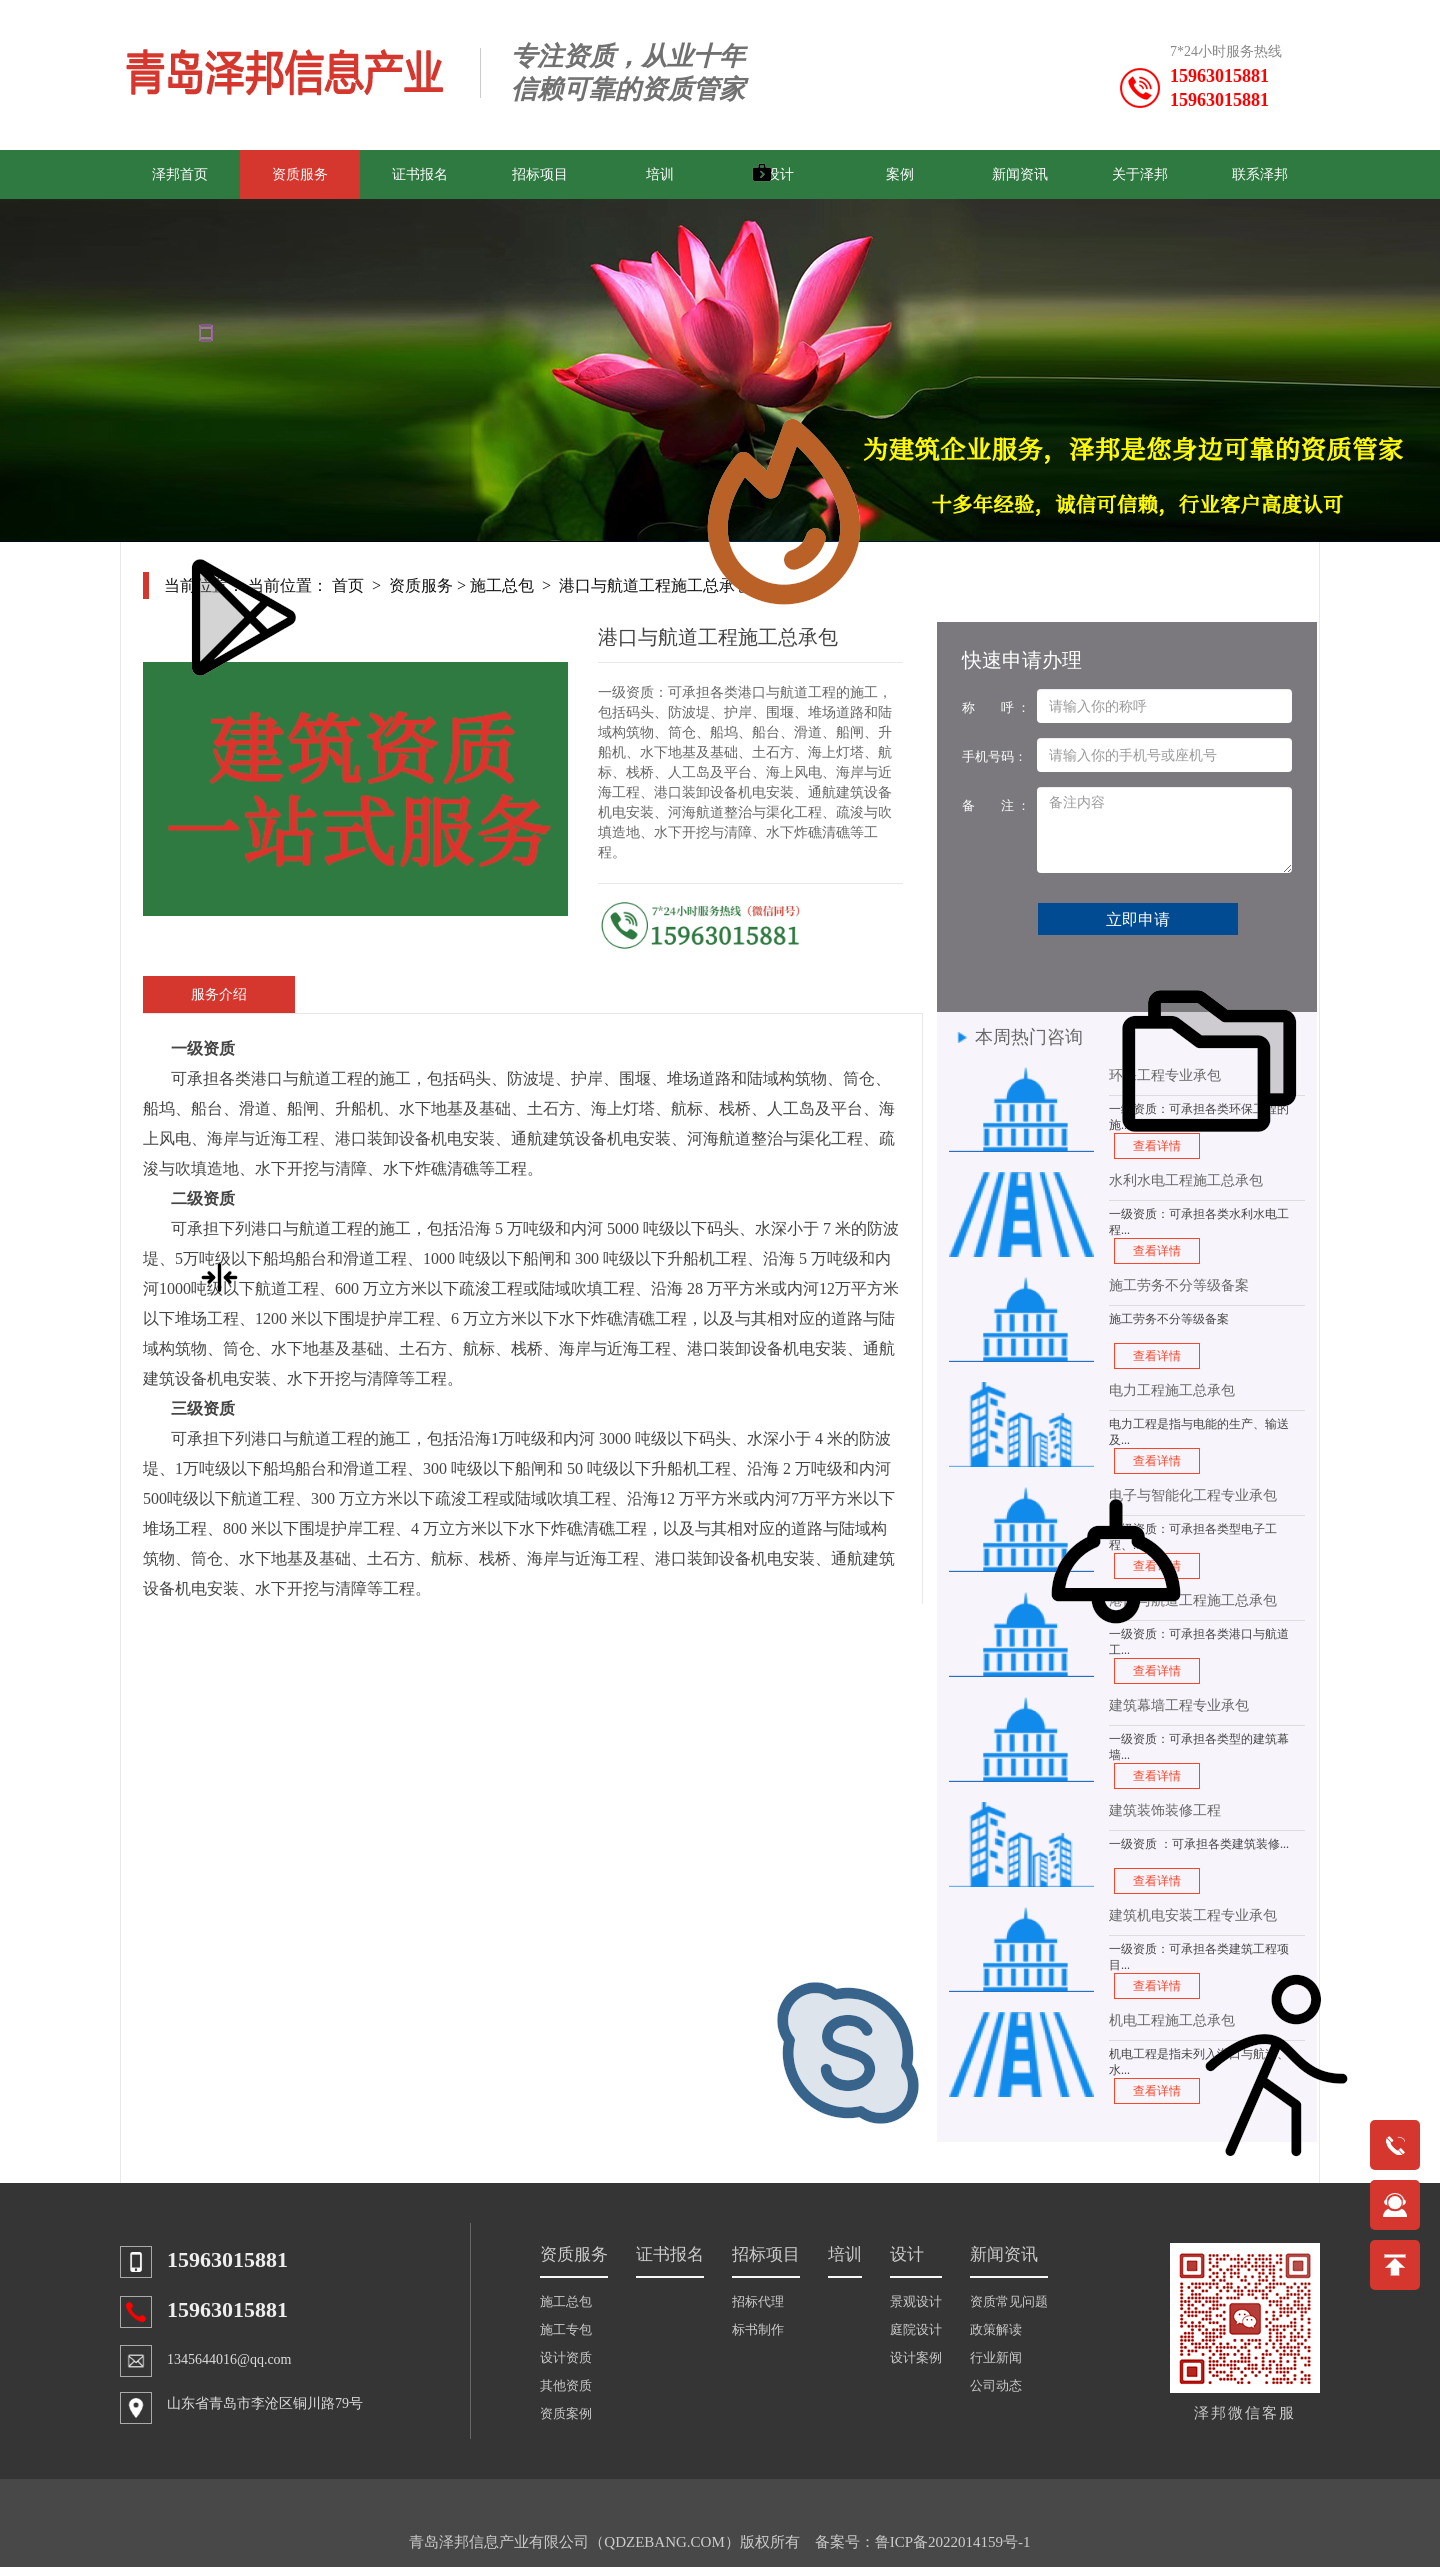  I want to click on schedule task for next week, so click(762, 172).